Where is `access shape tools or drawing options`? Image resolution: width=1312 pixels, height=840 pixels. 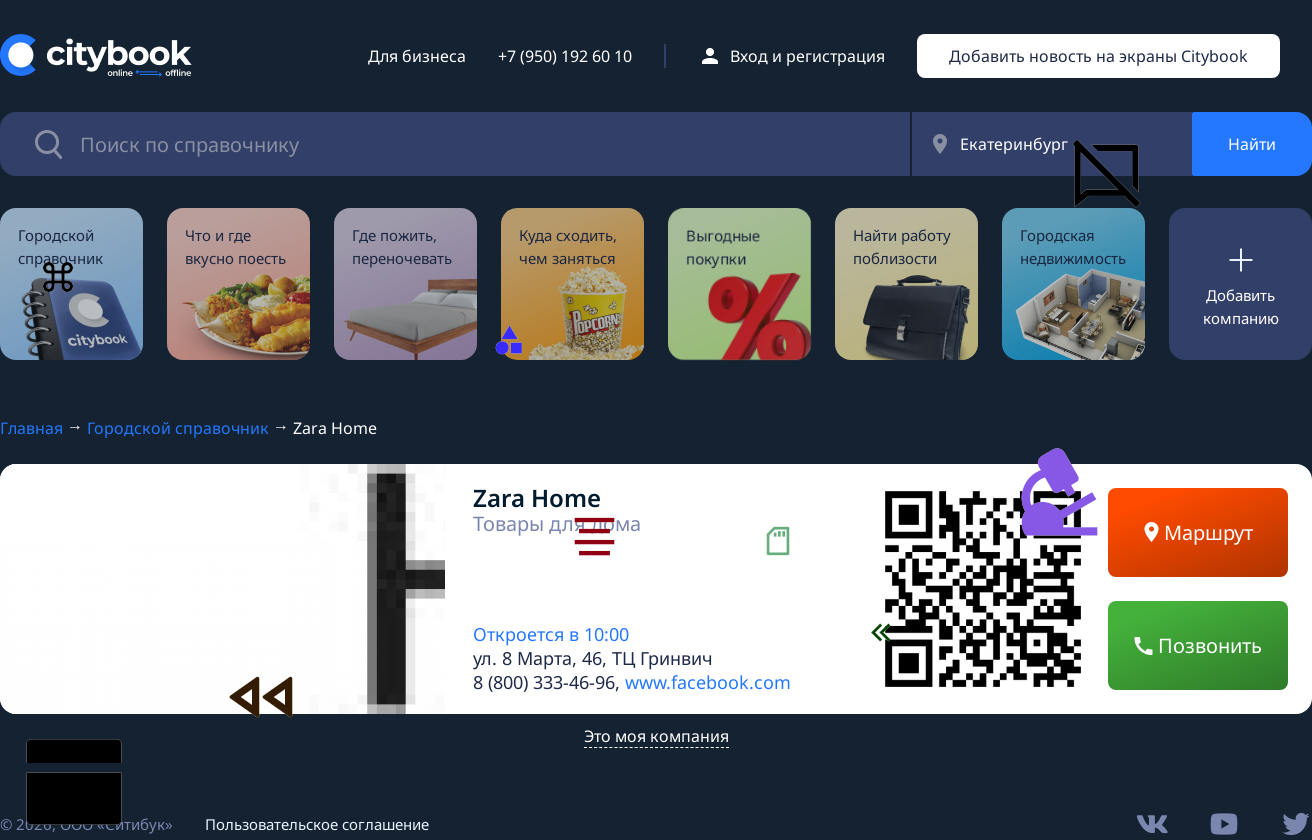
access shape tools or drawing options is located at coordinates (509, 340).